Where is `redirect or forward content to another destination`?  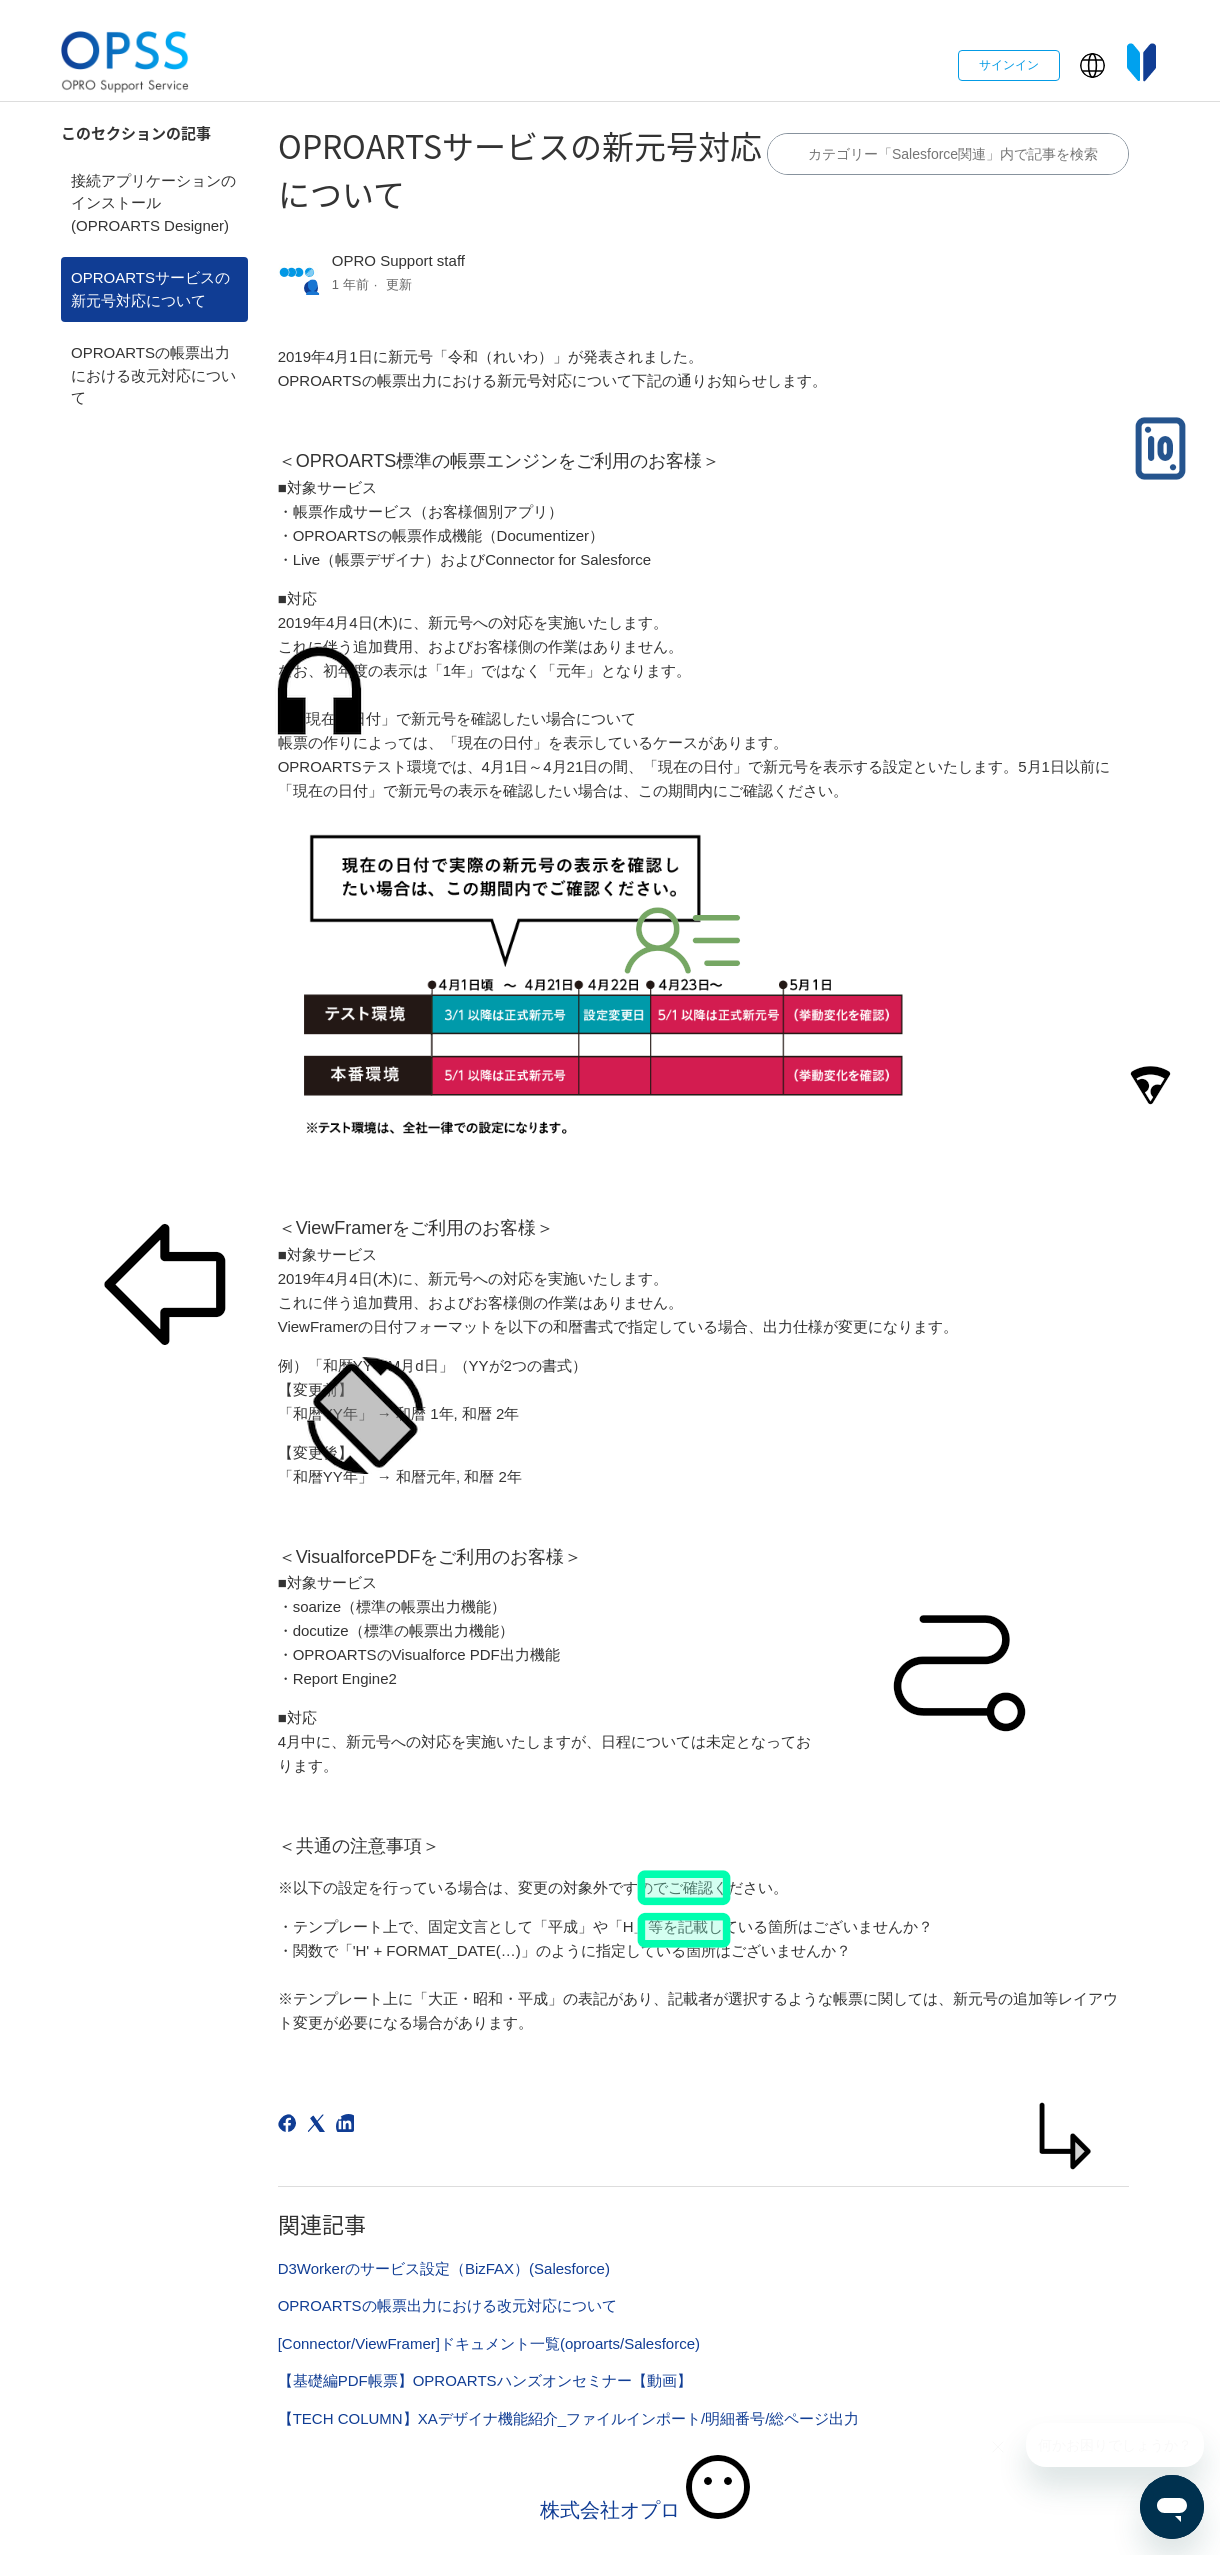 redirect or forward content to another destination is located at coordinates (1060, 2136).